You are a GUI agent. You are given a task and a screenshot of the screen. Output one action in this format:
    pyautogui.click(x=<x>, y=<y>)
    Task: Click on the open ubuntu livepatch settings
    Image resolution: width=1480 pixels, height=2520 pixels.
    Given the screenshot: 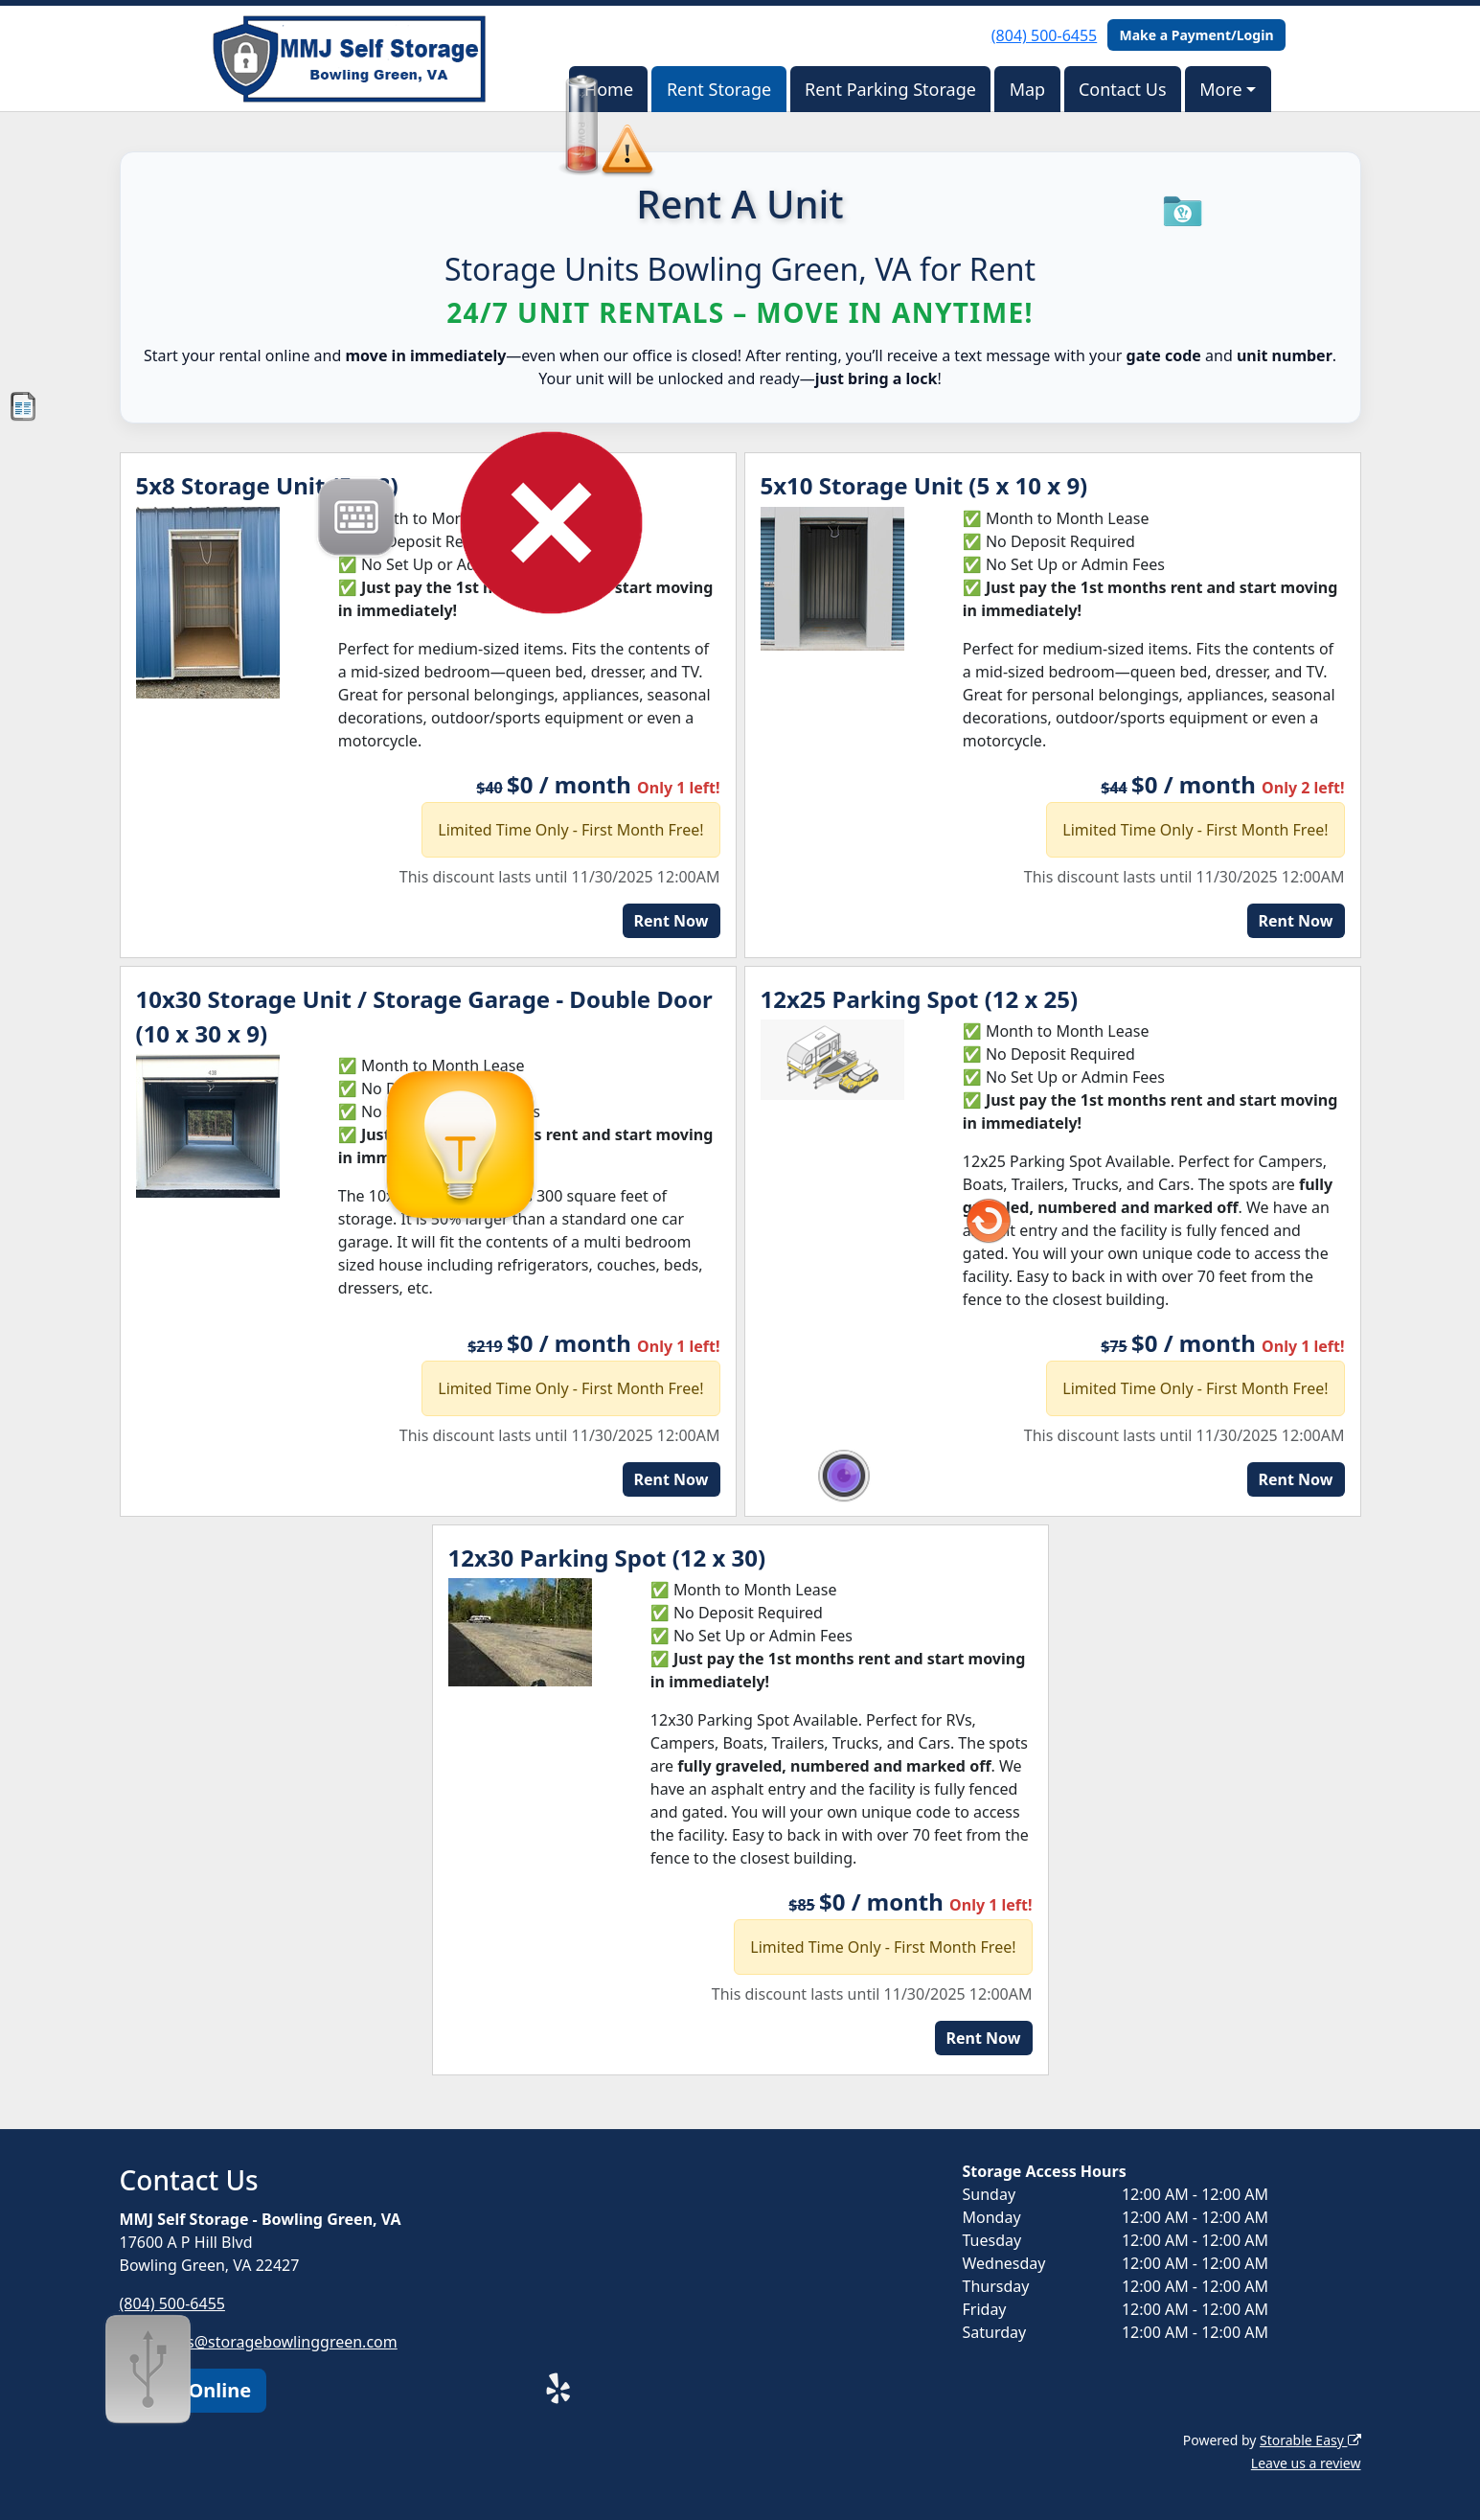 What is the action you would take?
    pyautogui.click(x=989, y=1221)
    